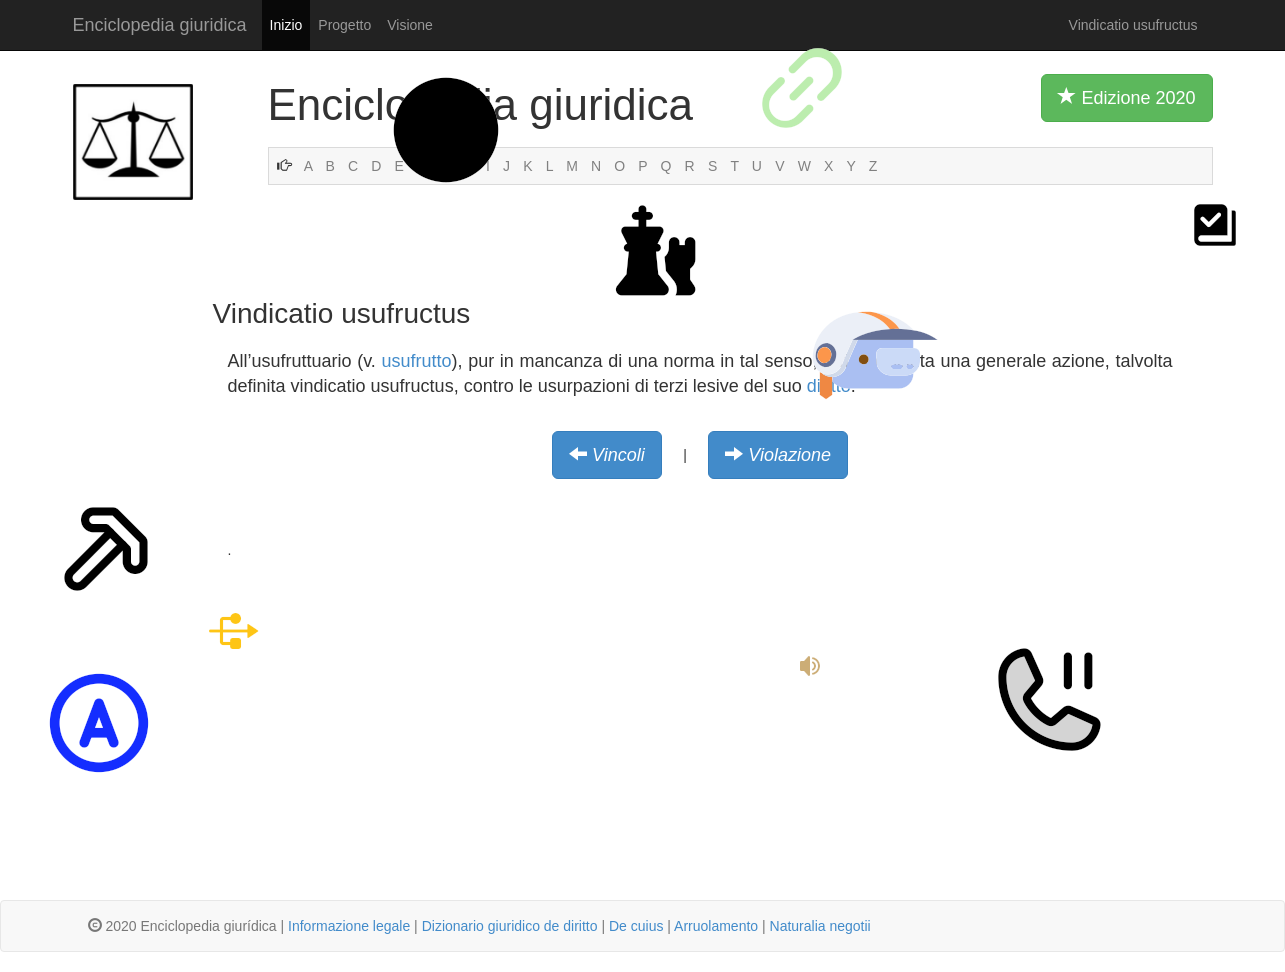 The width and height of the screenshot is (1285, 972). I want to click on confirm or complete an action, so click(446, 130).